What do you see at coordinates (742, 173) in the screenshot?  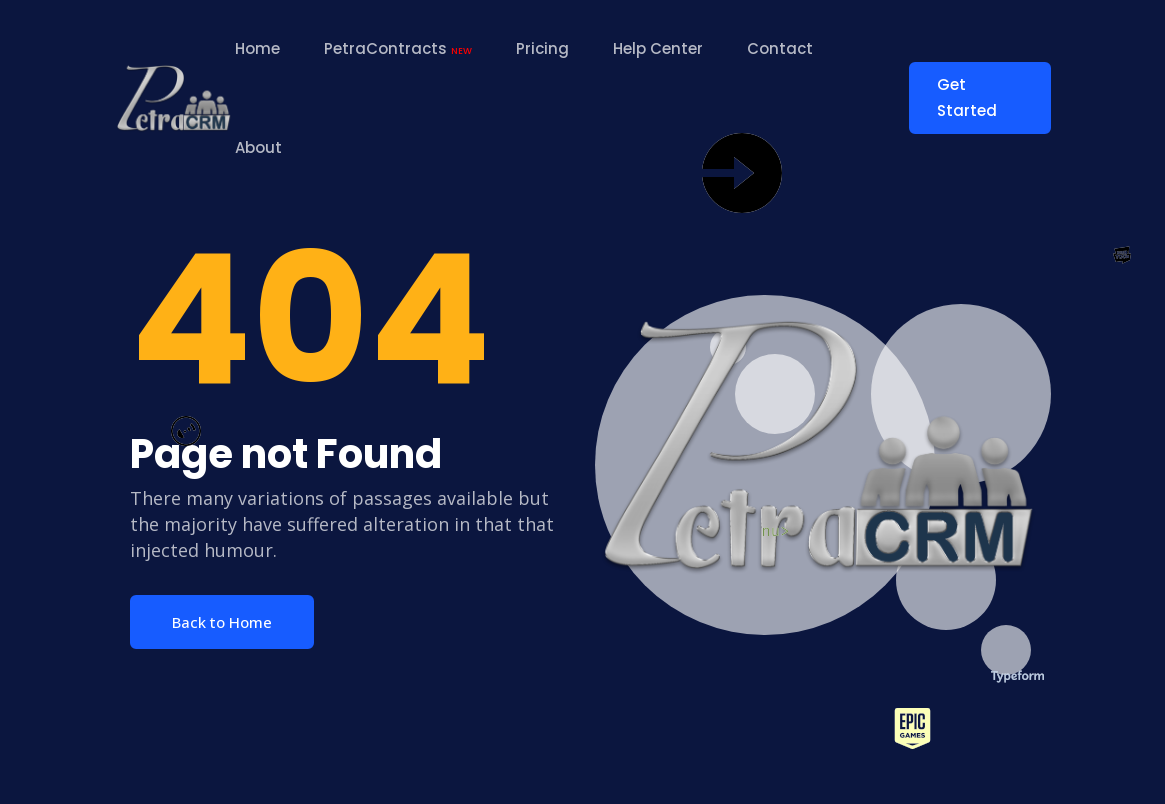 I see `log in to your account` at bounding box center [742, 173].